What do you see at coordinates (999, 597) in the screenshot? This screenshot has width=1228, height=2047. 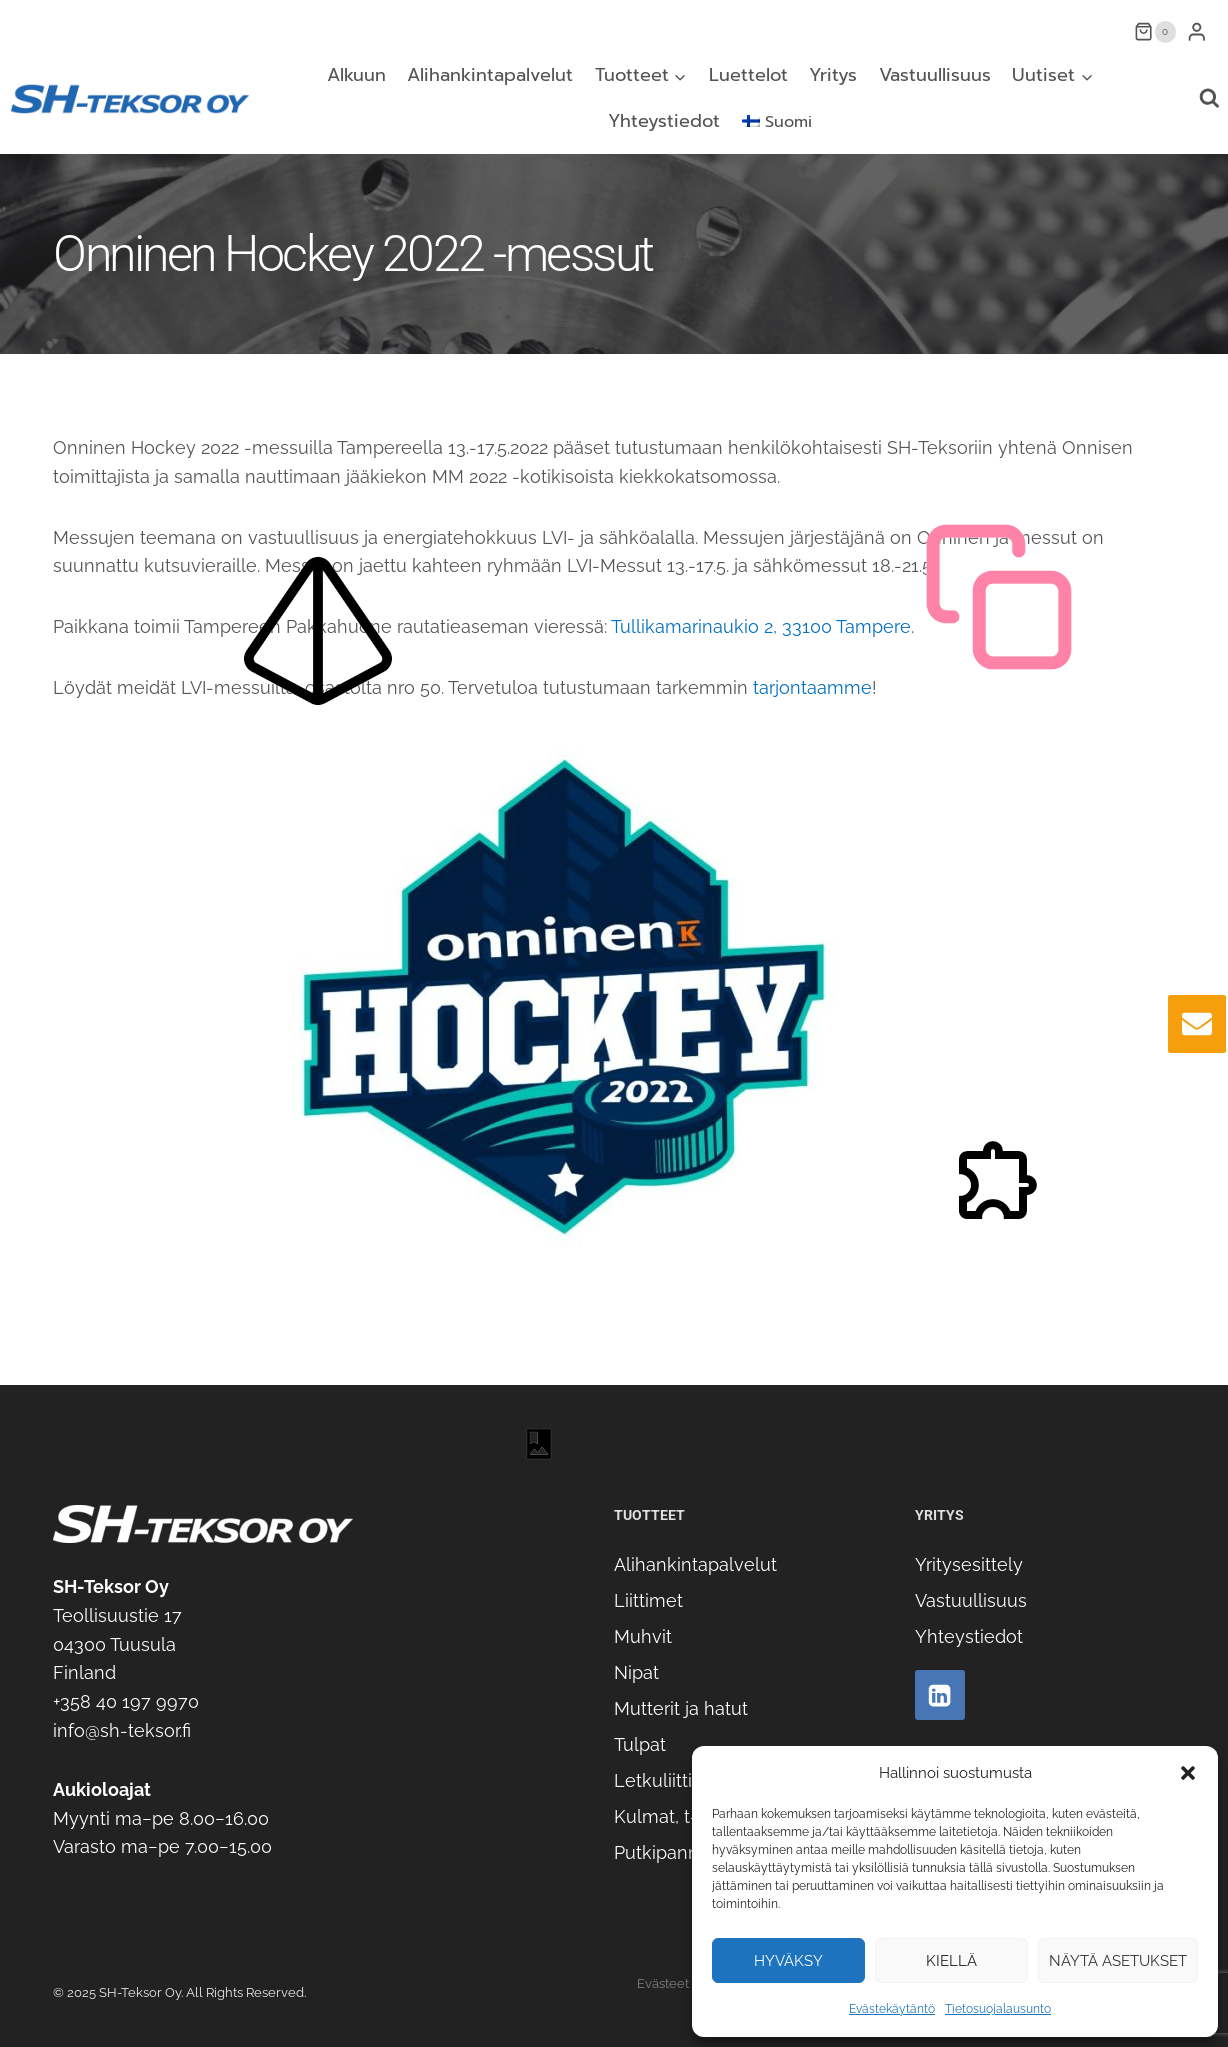 I see `copy to clipboard` at bounding box center [999, 597].